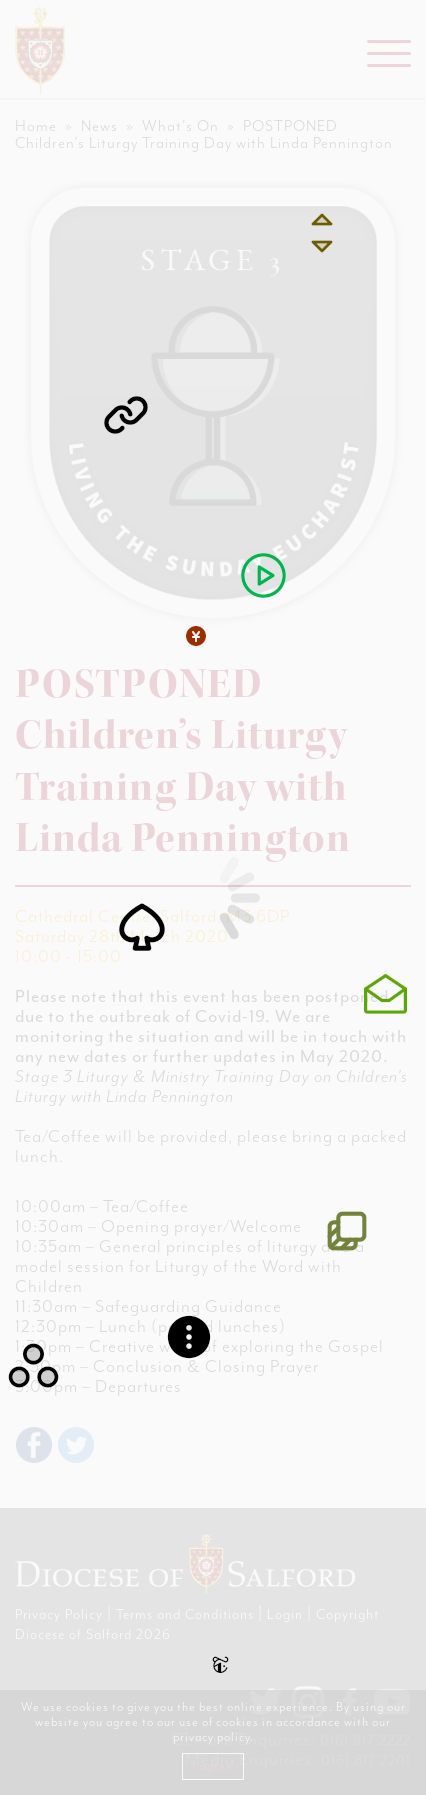  What do you see at coordinates (196, 636) in the screenshot?
I see `view balance in chinese yuan` at bounding box center [196, 636].